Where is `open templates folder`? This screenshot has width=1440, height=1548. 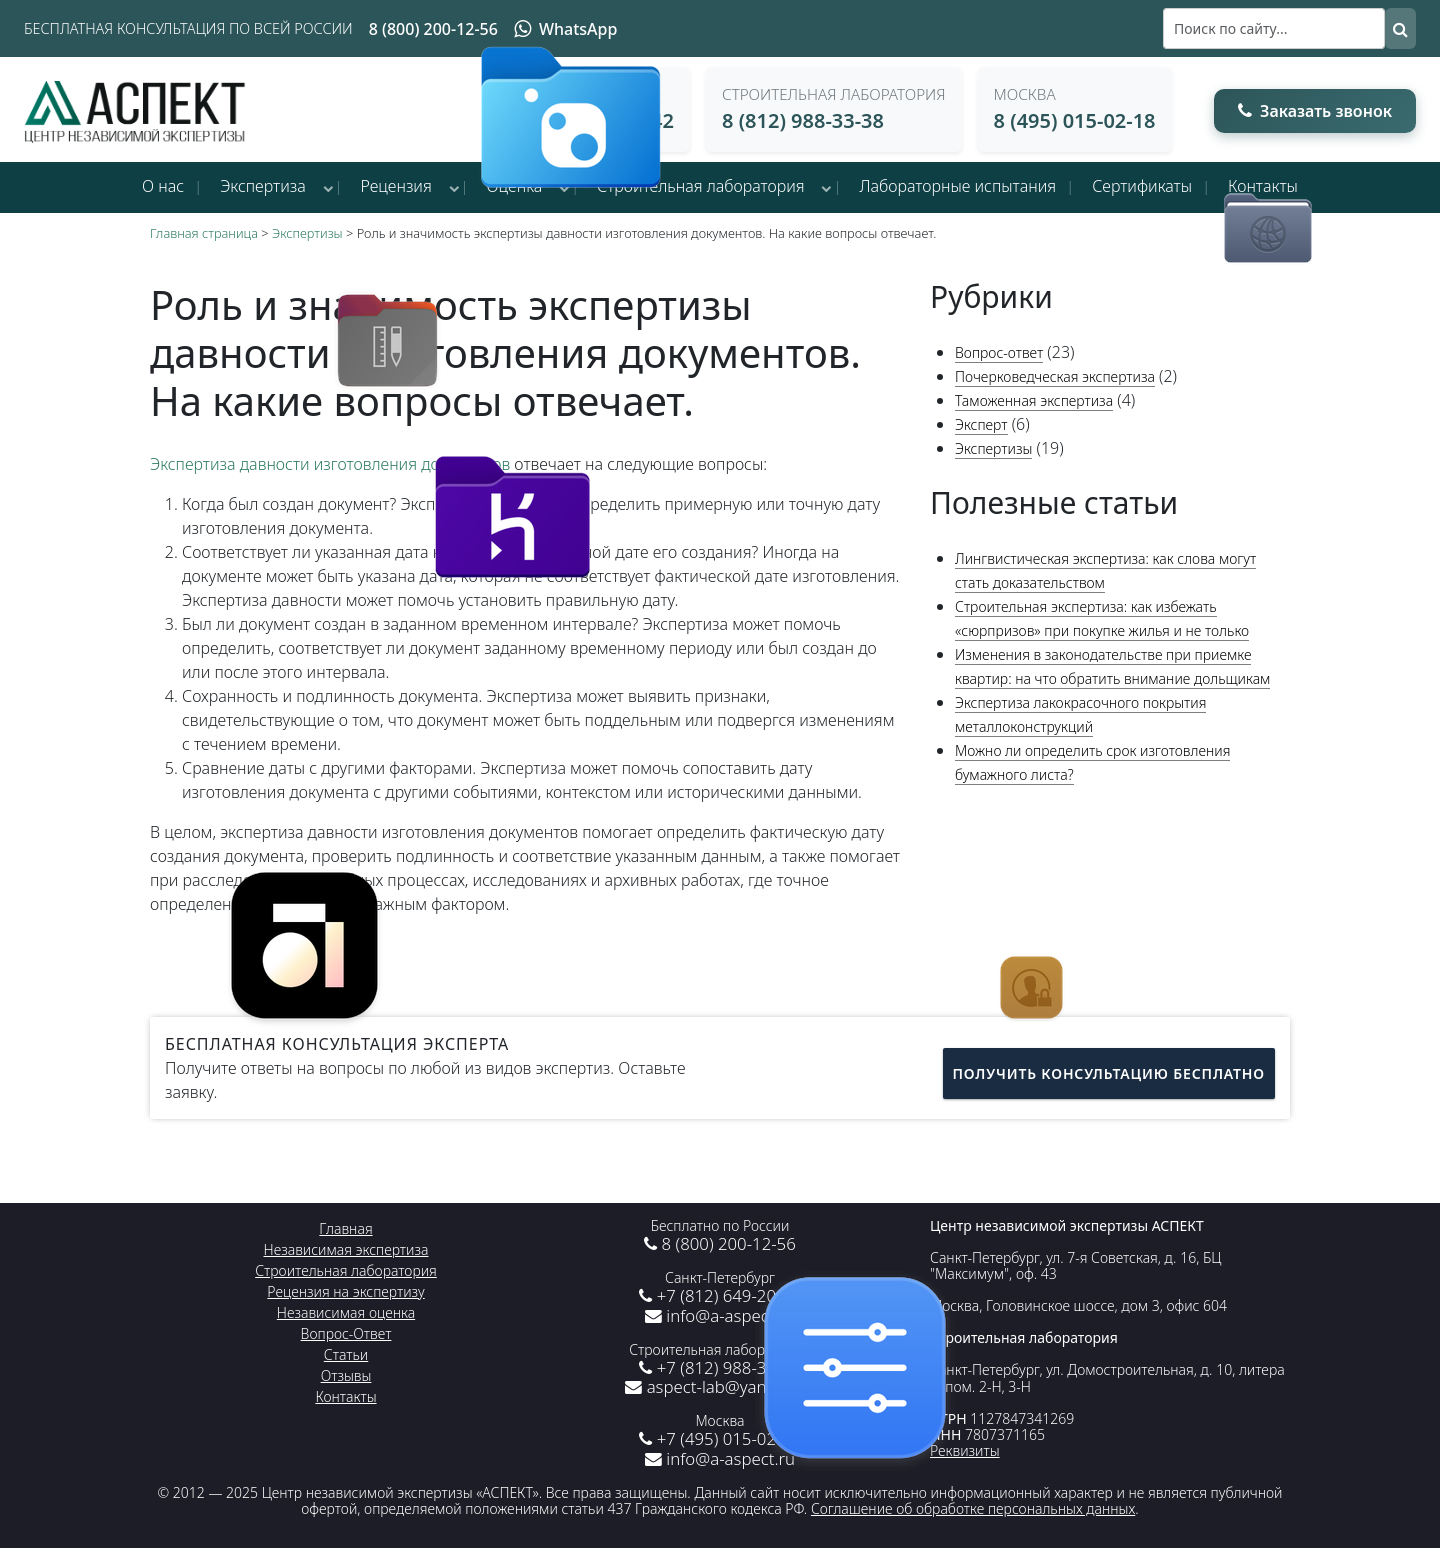 open templates folder is located at coordinates (387, 340).